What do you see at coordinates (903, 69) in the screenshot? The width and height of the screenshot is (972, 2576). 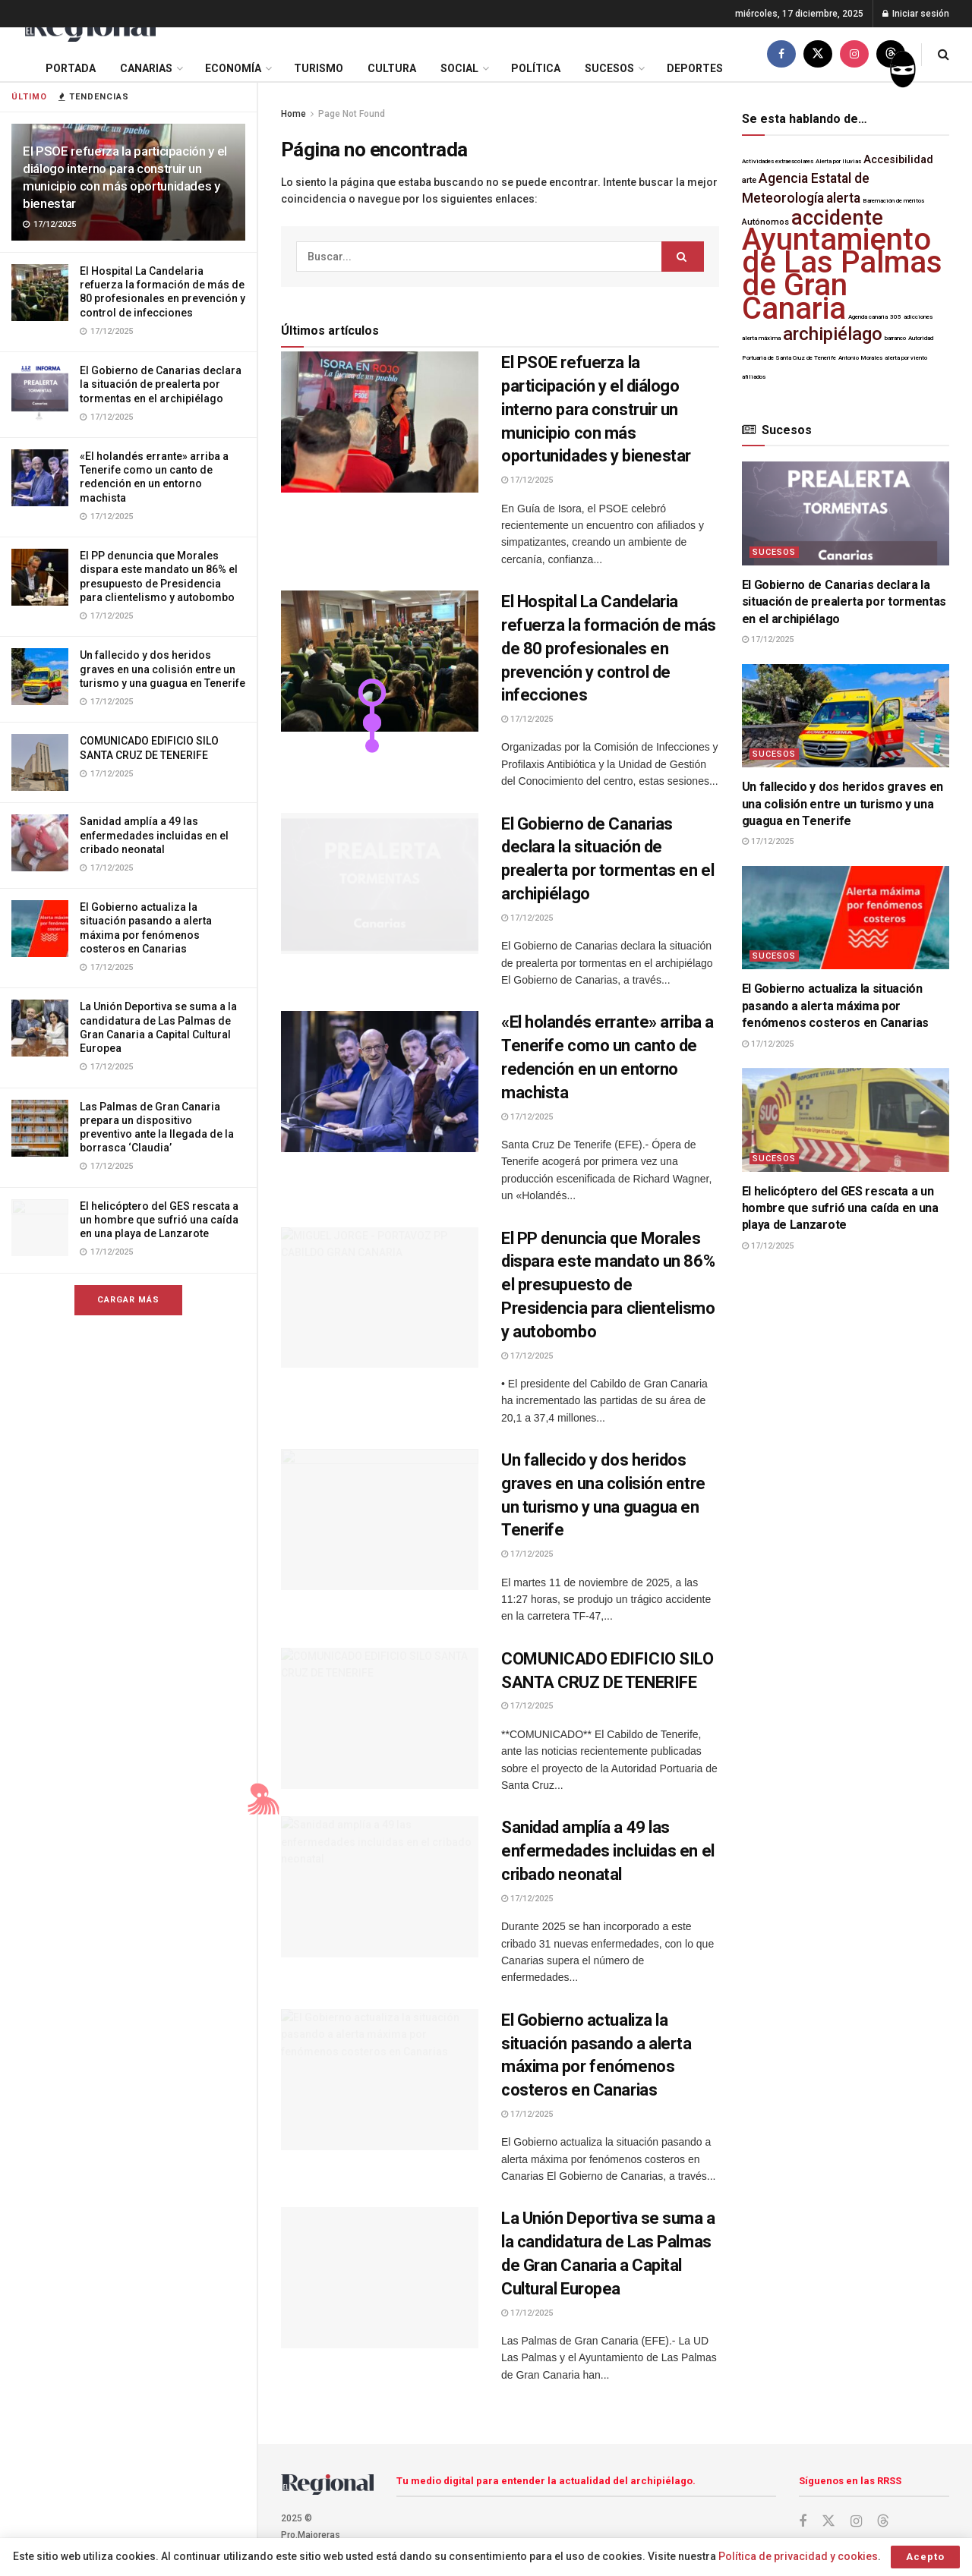 I see `toggle stealth or incognito mode` at bounding box center [903, 69].